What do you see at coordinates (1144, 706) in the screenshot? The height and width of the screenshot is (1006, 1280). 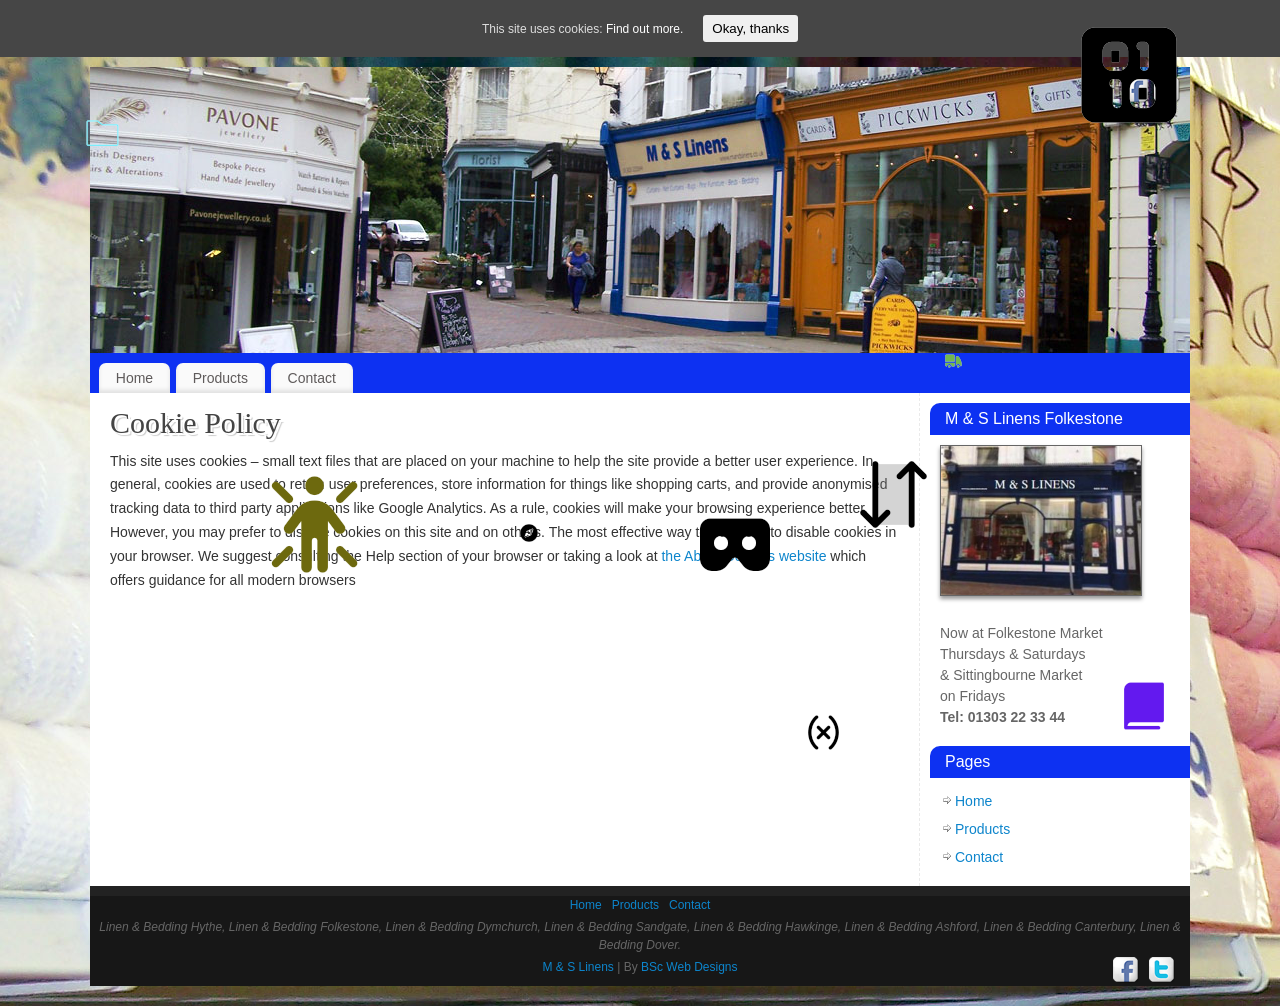 I see `open library or reading list` at bounding box center [1144, 706].